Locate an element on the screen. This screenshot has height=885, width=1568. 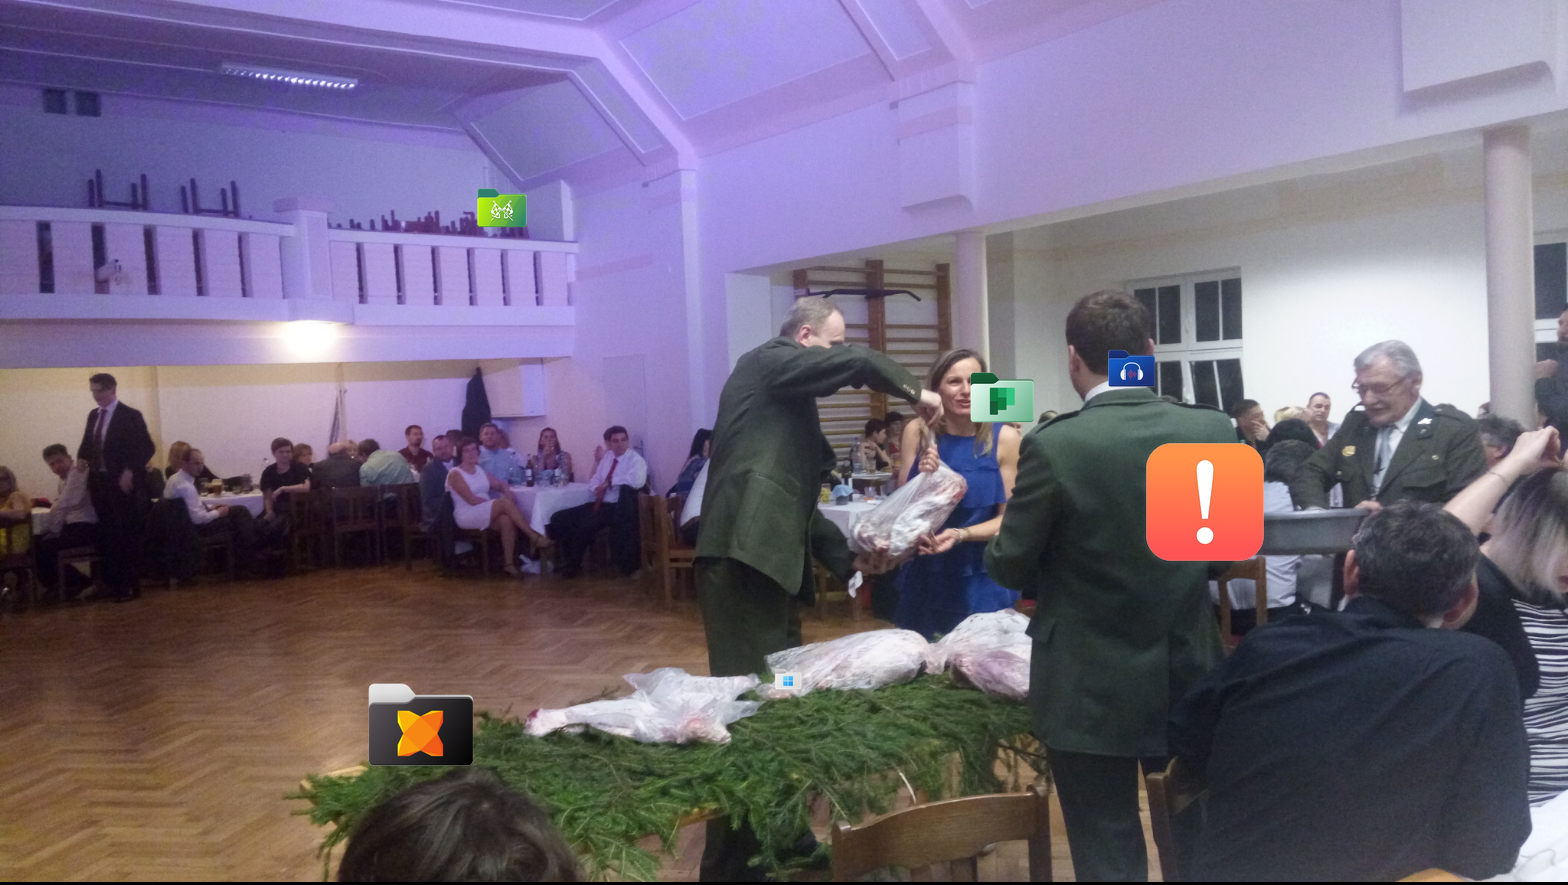
indicates an error has occurred is located at coordinates (1205, 505).